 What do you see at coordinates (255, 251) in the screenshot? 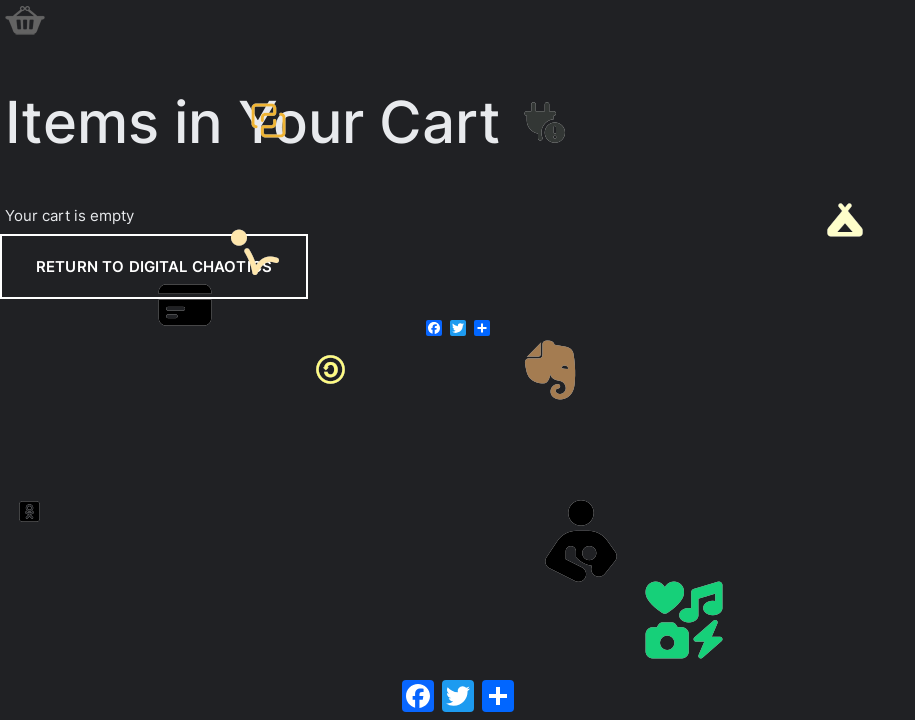
I see `navigate back or return to previous screen` at bounding box center [255, 251].